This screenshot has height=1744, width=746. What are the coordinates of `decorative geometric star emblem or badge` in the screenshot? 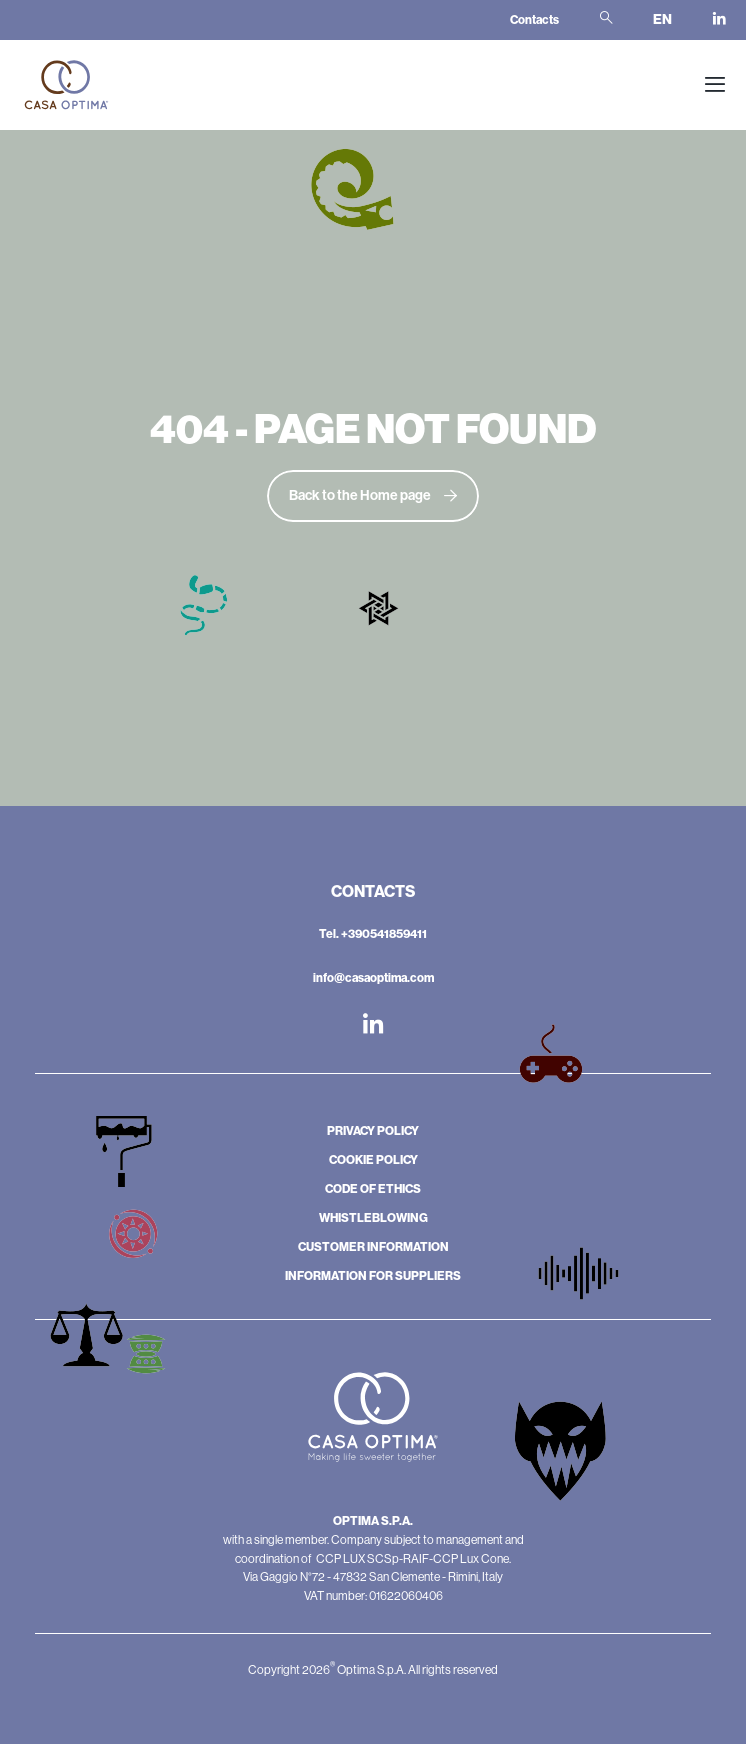 It's located at (378, 608).